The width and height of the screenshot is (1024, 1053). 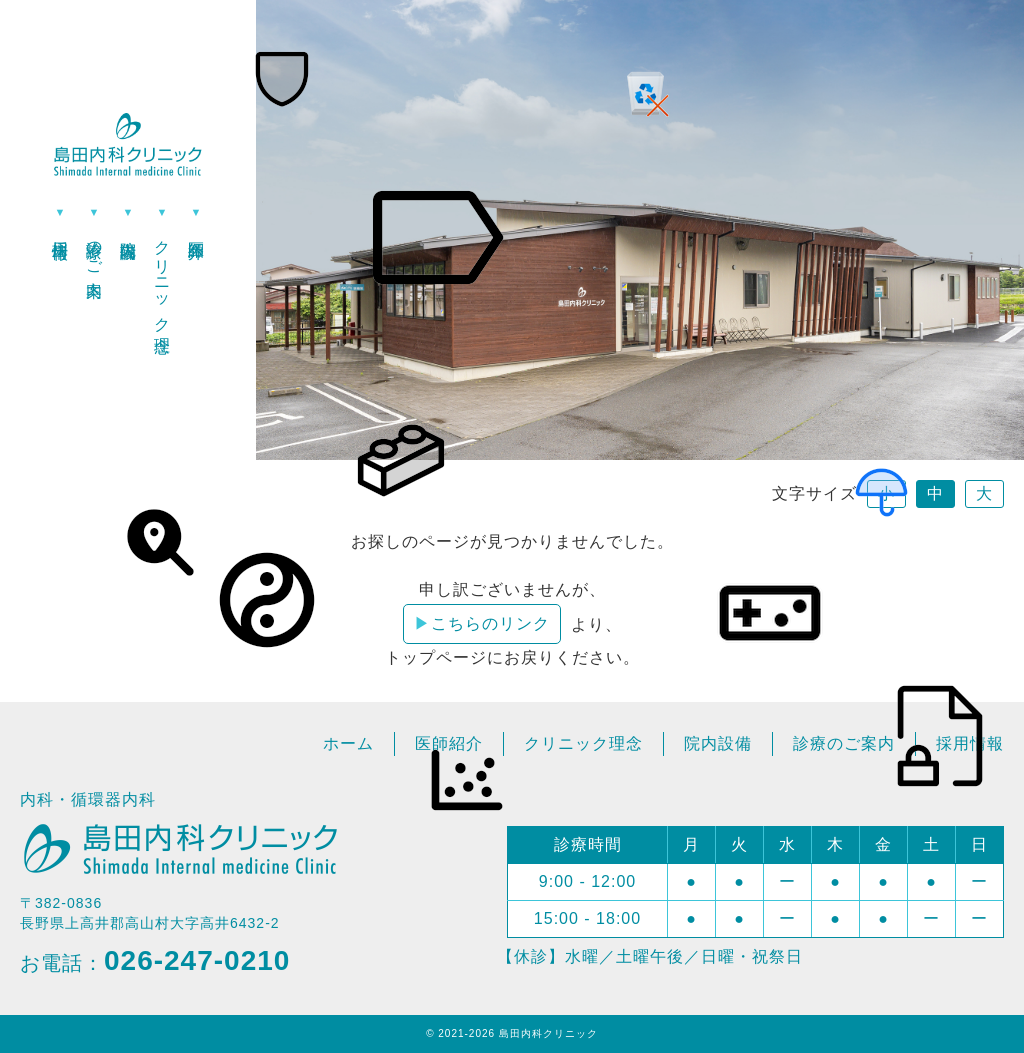 I want to click on indicates weather protection or rain forecast, so click(x=881, y=492).